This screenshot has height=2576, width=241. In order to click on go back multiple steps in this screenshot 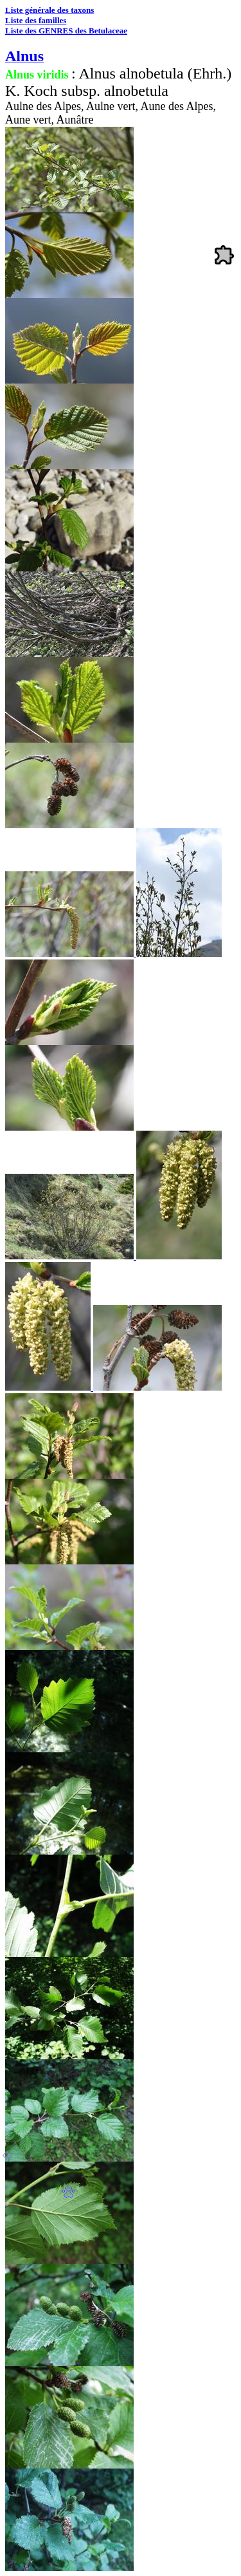, I will do `click(7, 2155)`.